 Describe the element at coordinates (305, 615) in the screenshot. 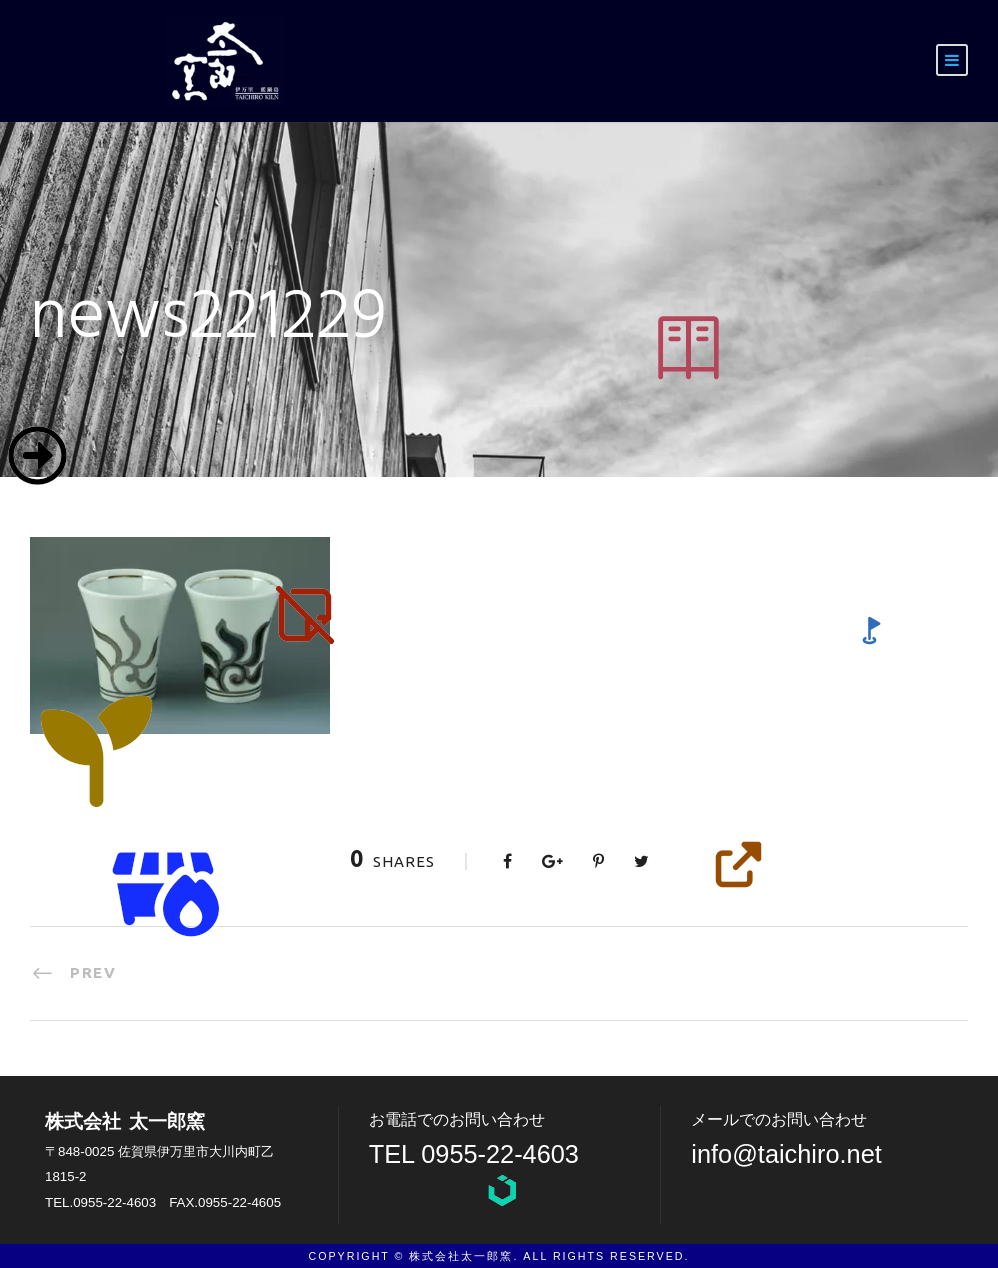

I see `notes feature is disabled or unavailable` at that location.